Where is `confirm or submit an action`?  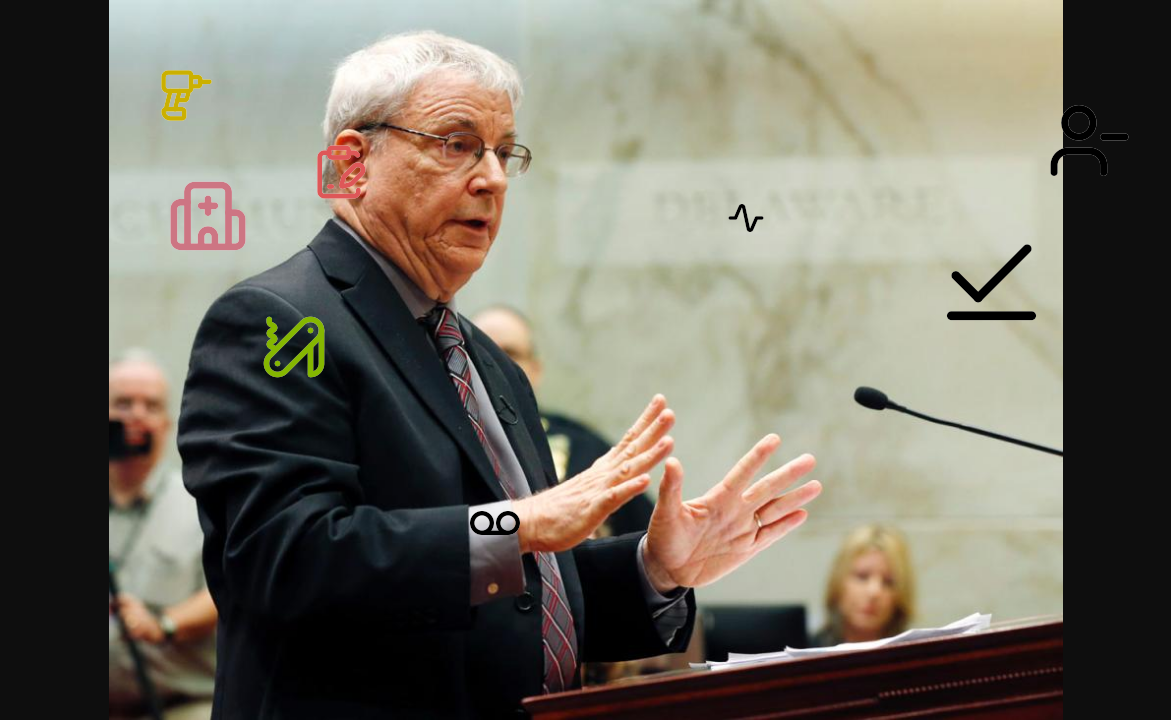
confirm or submit an action is located at coordinates (991, 284).